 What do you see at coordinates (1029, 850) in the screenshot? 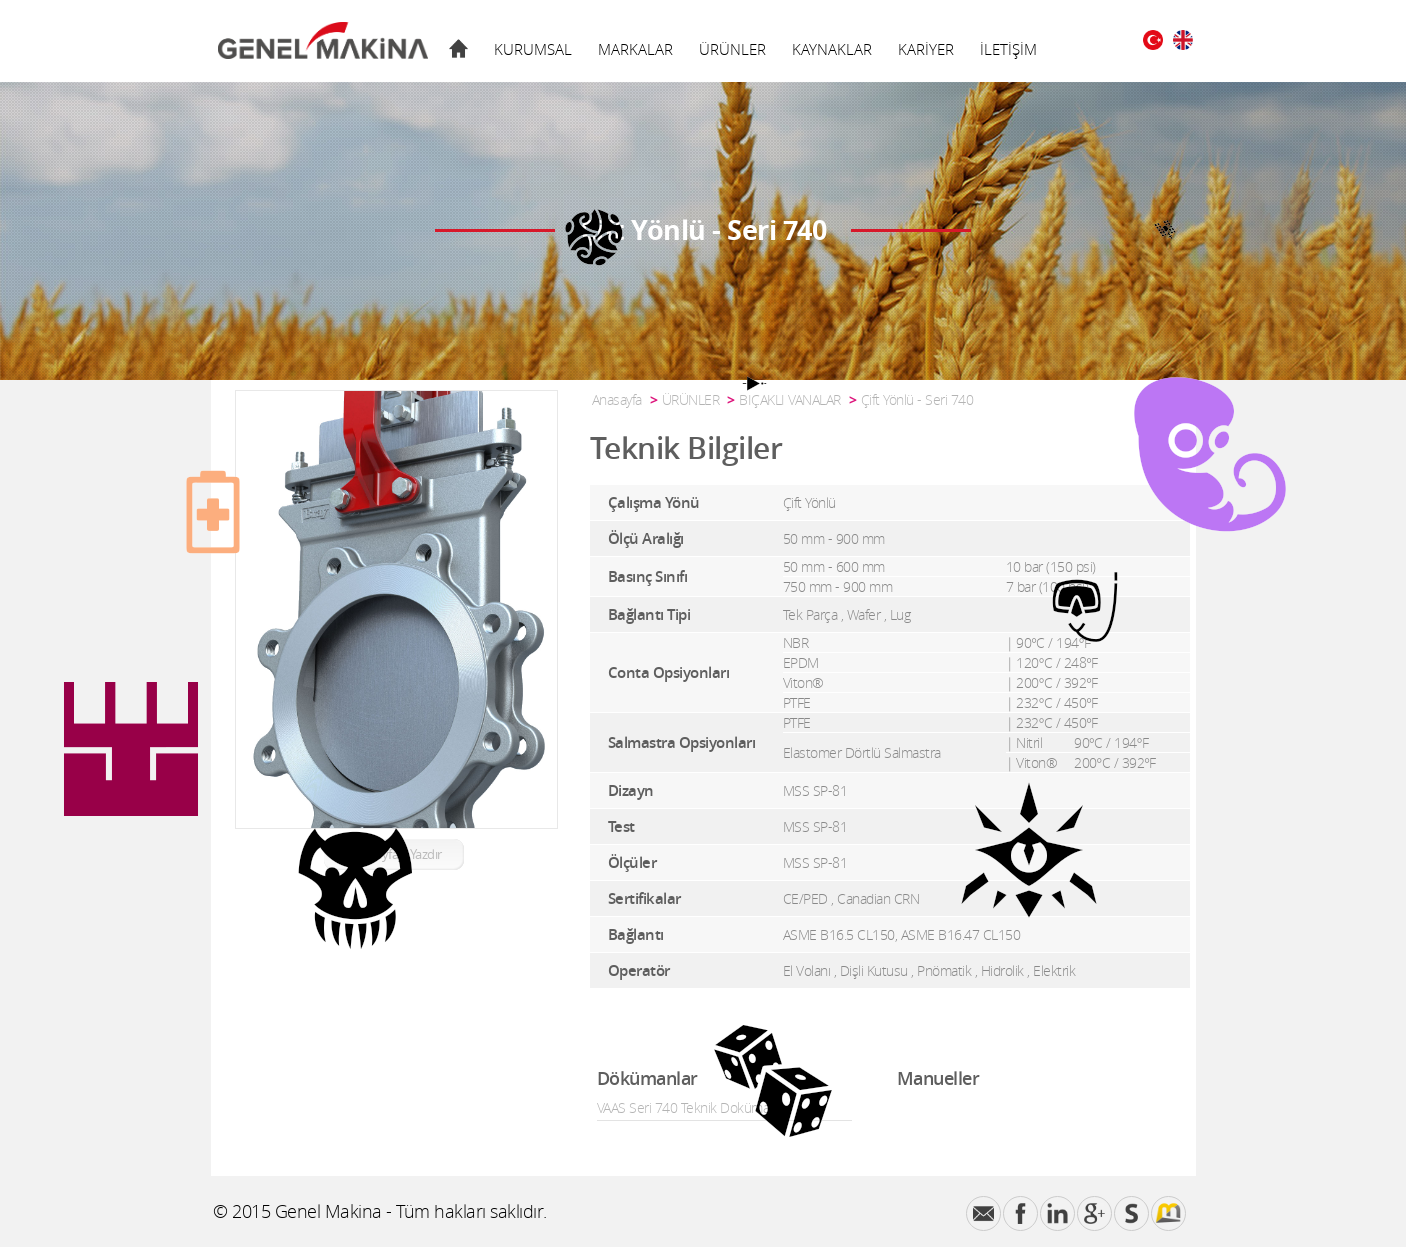
I see `select warlock or sorcerer character class` at bounding box center [1029, 850].